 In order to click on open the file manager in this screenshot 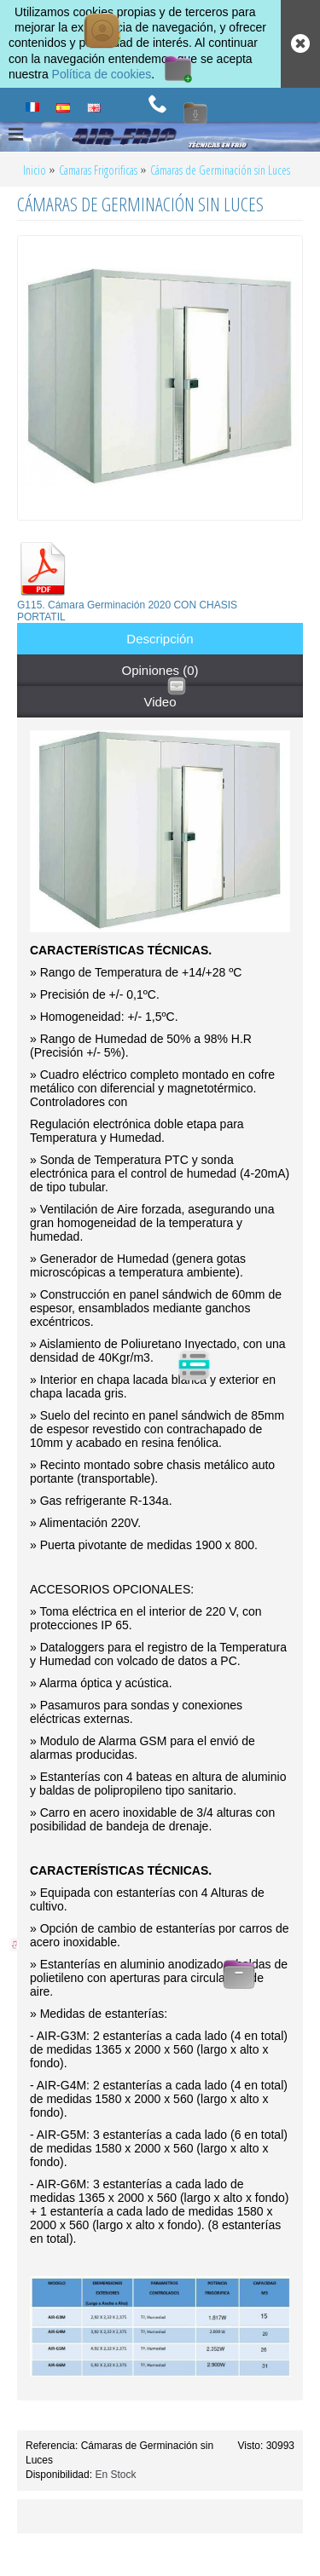, I will do `click(239, 1974)`.